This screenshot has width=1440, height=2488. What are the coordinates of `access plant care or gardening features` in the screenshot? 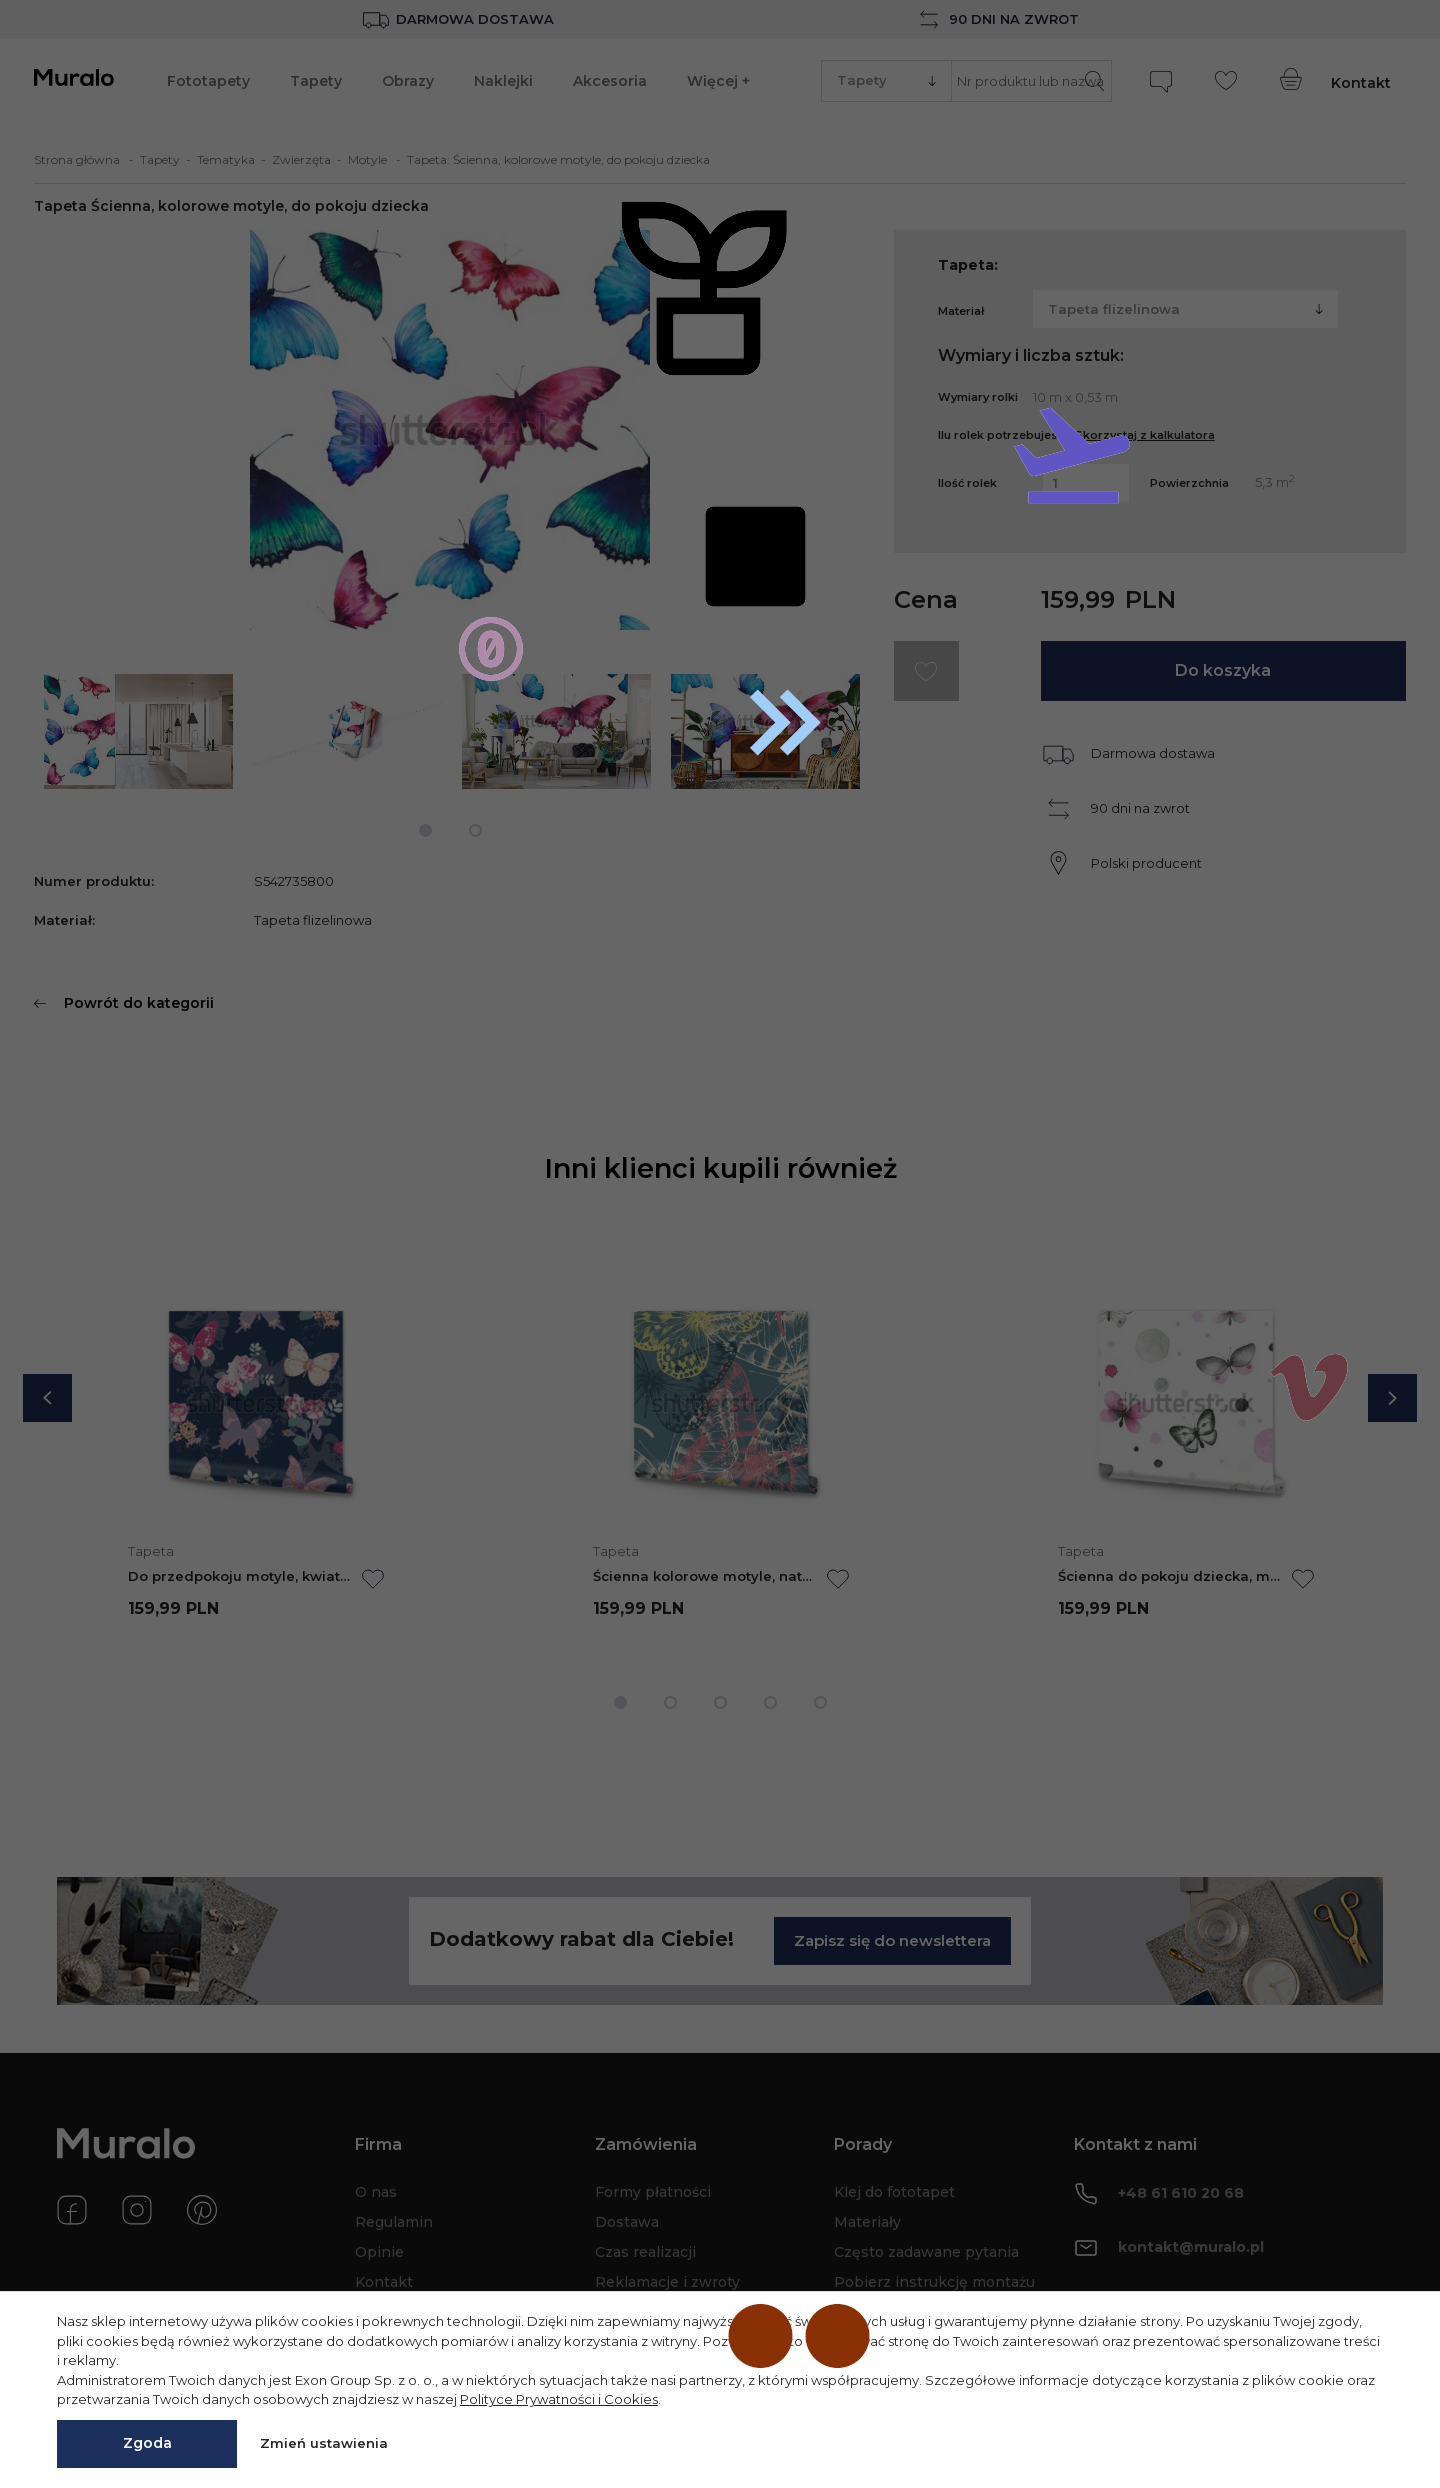 It's located at (708, 288).